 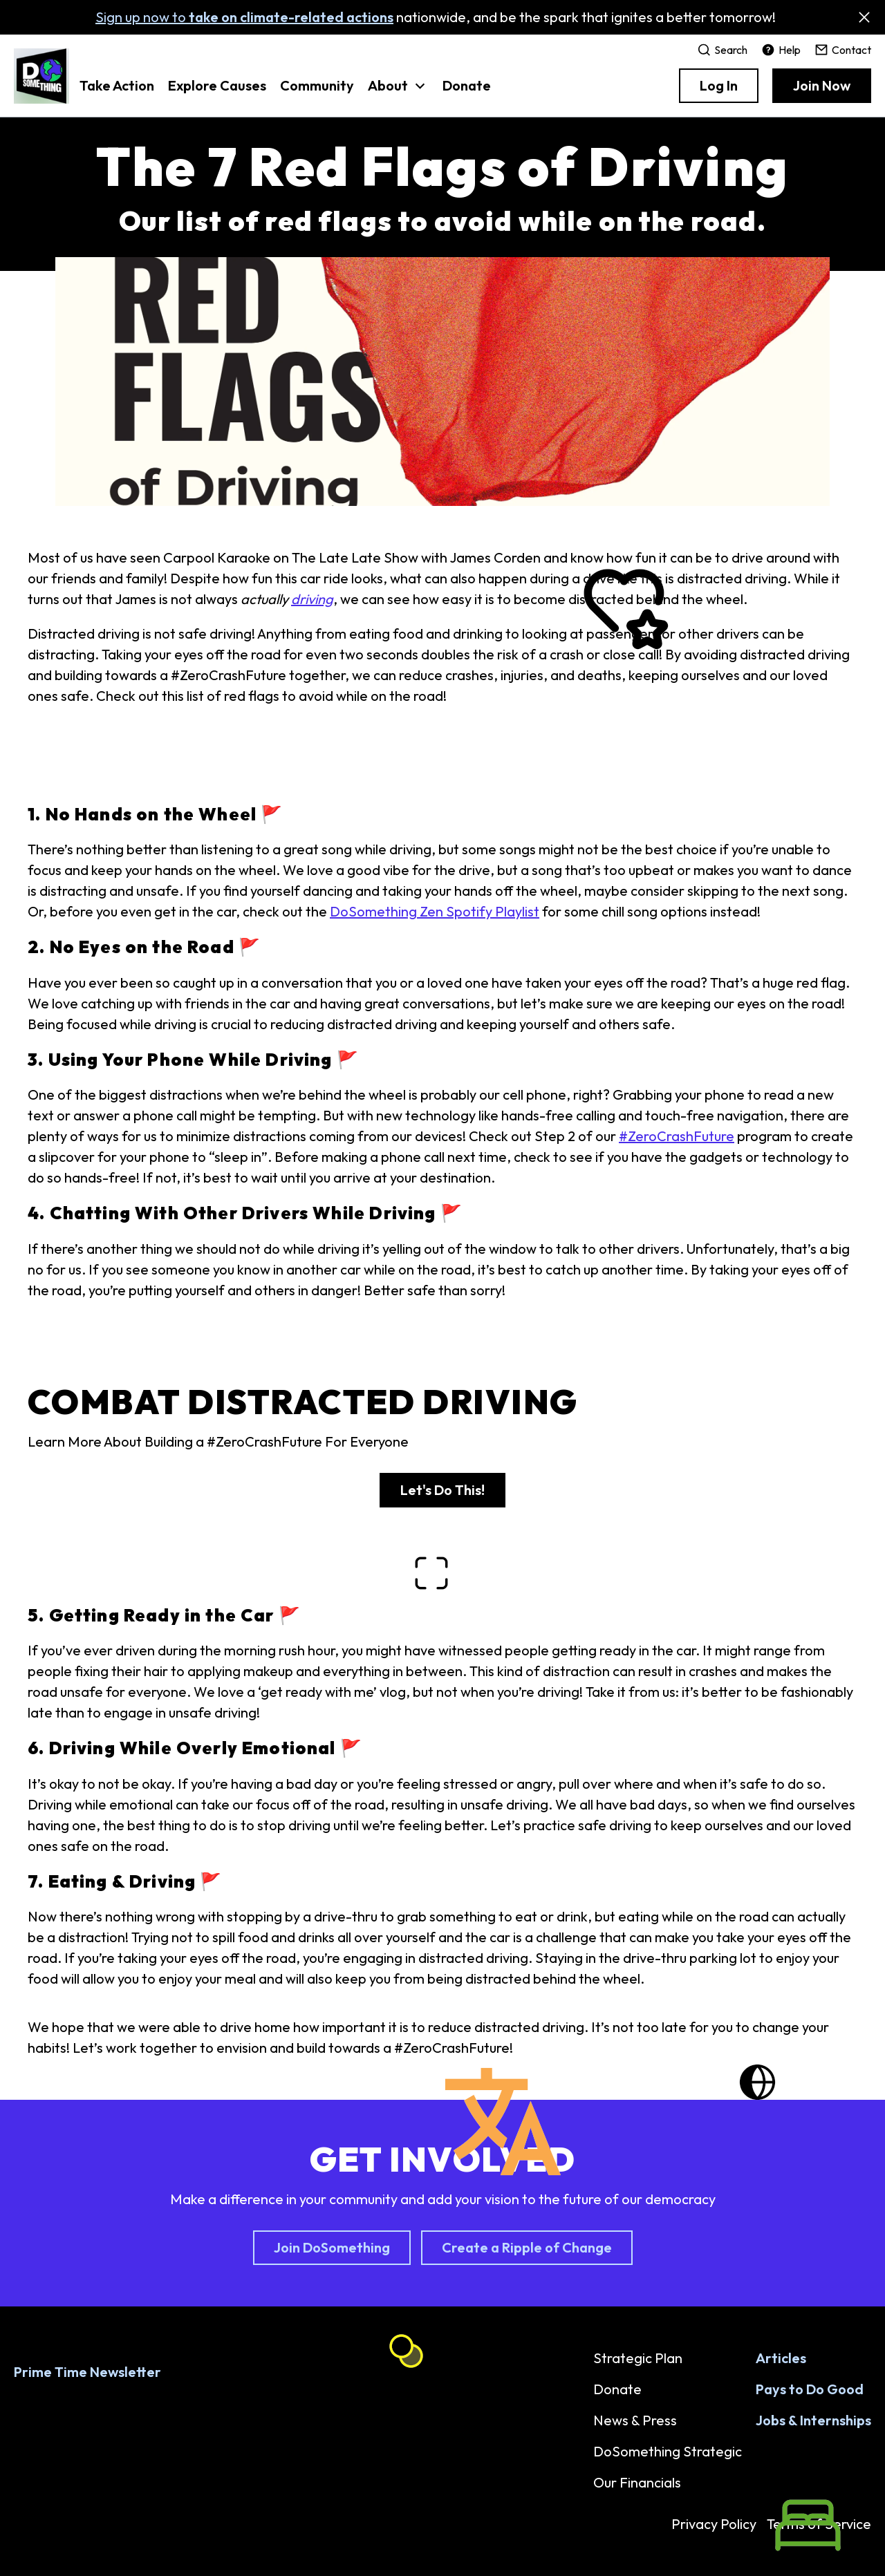 I want to click on switch to global or worldwide view, so click(x=757, y=2082).